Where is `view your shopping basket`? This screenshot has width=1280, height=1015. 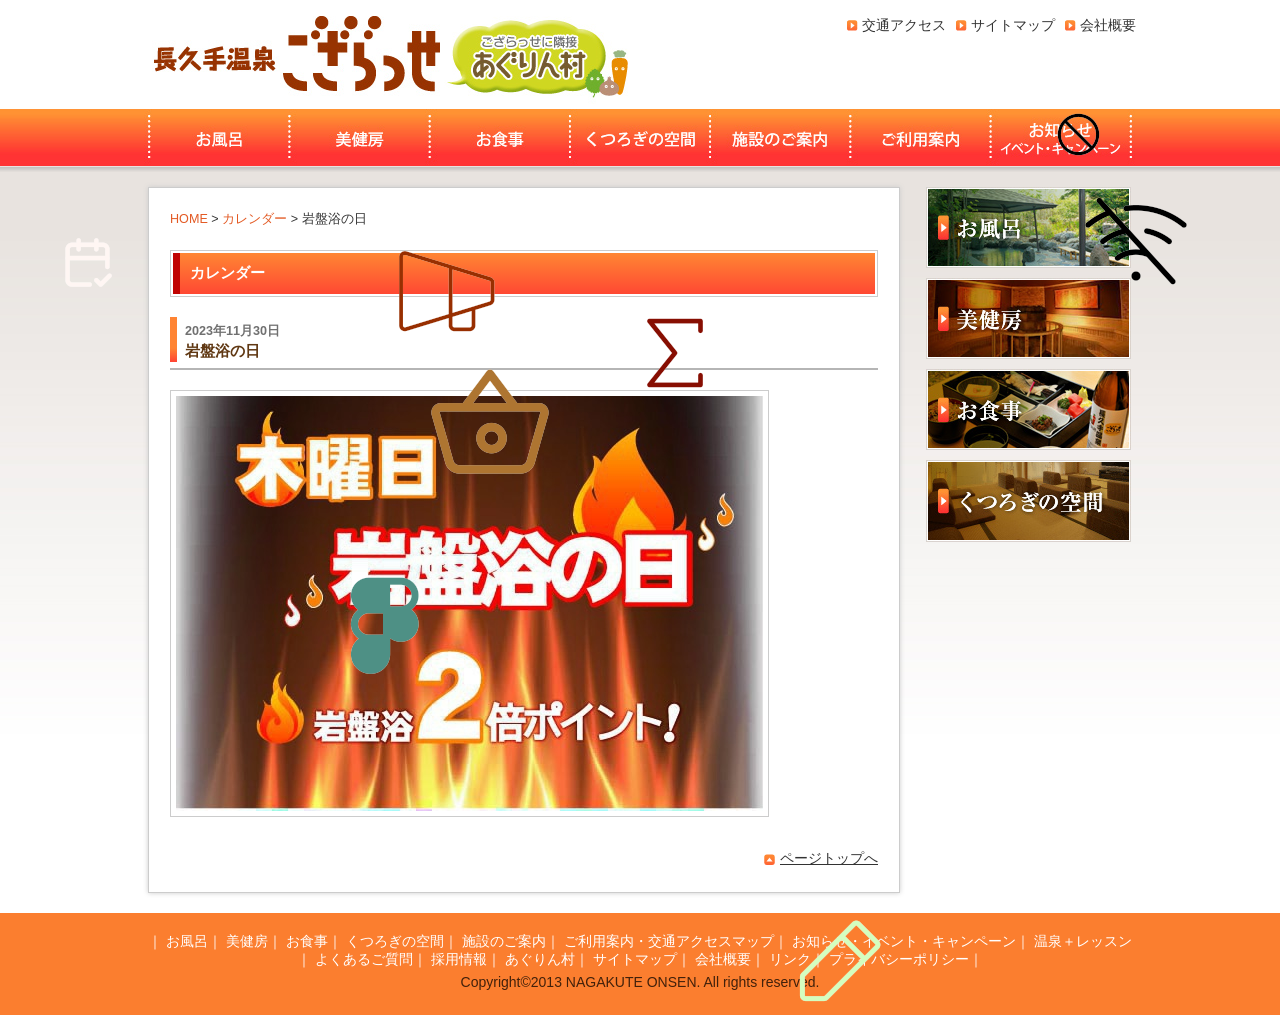
view your shopping basket is located at coordinates (490, 424).